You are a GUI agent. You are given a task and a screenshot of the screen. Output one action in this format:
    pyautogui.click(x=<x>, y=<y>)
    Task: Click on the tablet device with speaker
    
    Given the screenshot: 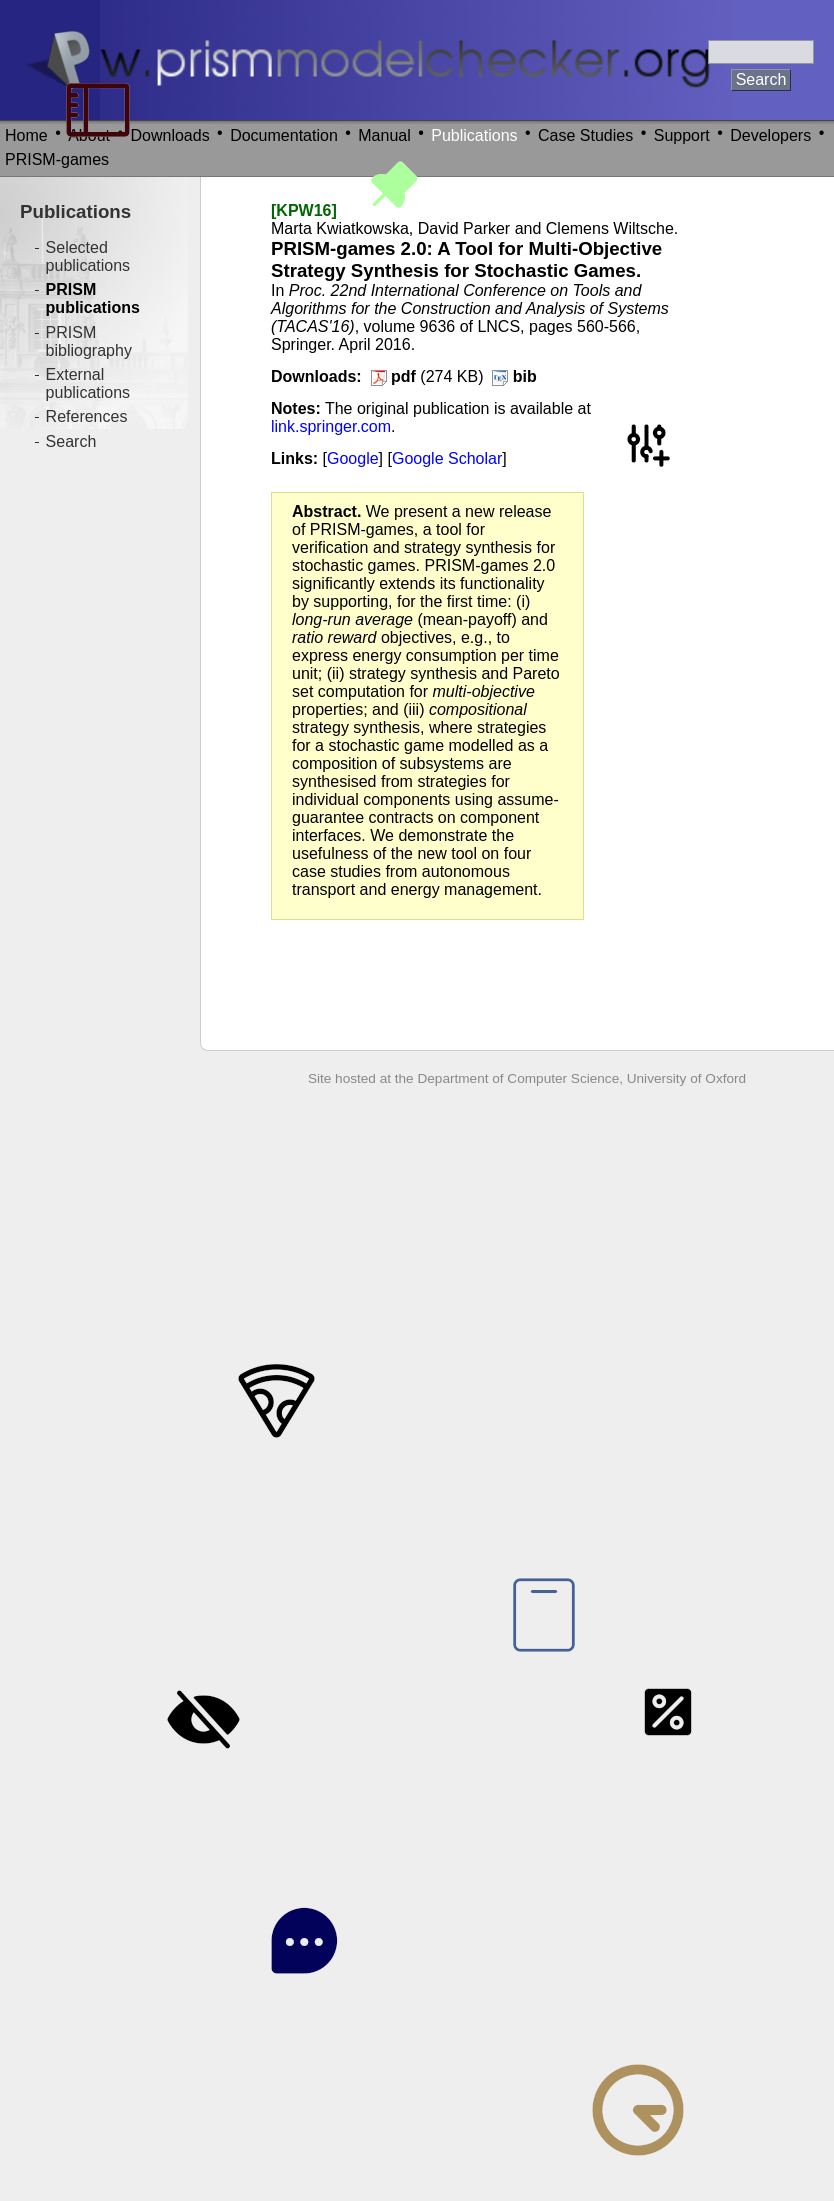 What is the action you would take?
    pyautogui.click(x=544, y=1615)
    